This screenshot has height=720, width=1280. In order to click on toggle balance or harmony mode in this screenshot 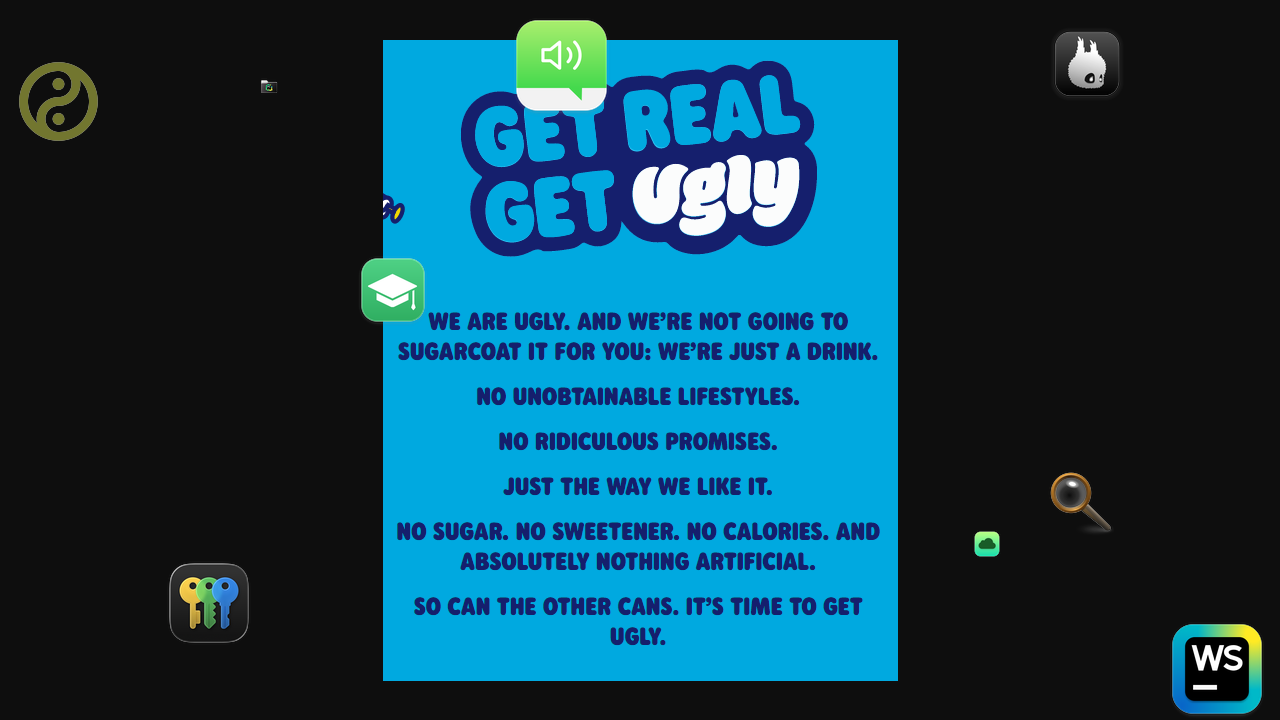, I will do `click(58, 101)`.